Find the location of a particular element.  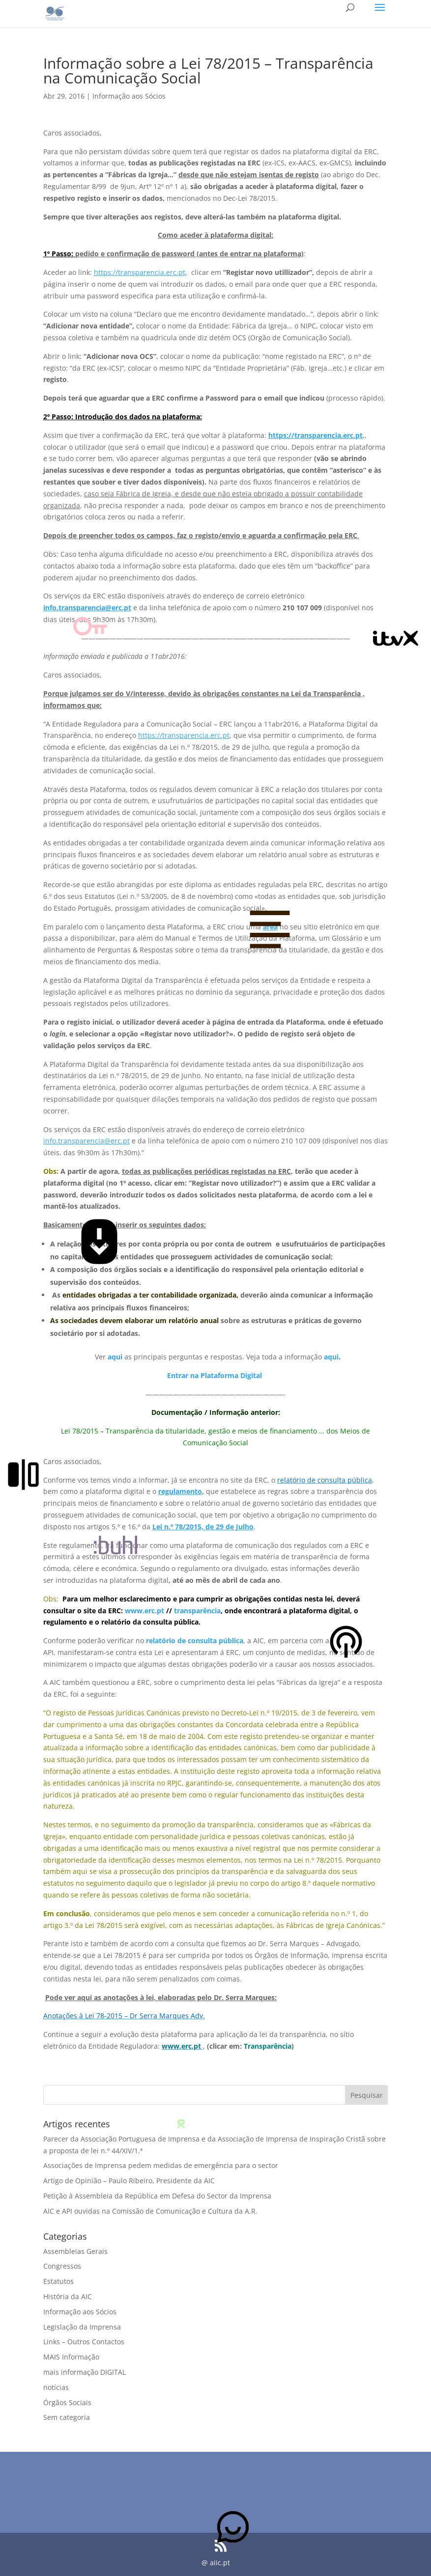

open the ITVX streaming app is located at coordinates (396, 638).